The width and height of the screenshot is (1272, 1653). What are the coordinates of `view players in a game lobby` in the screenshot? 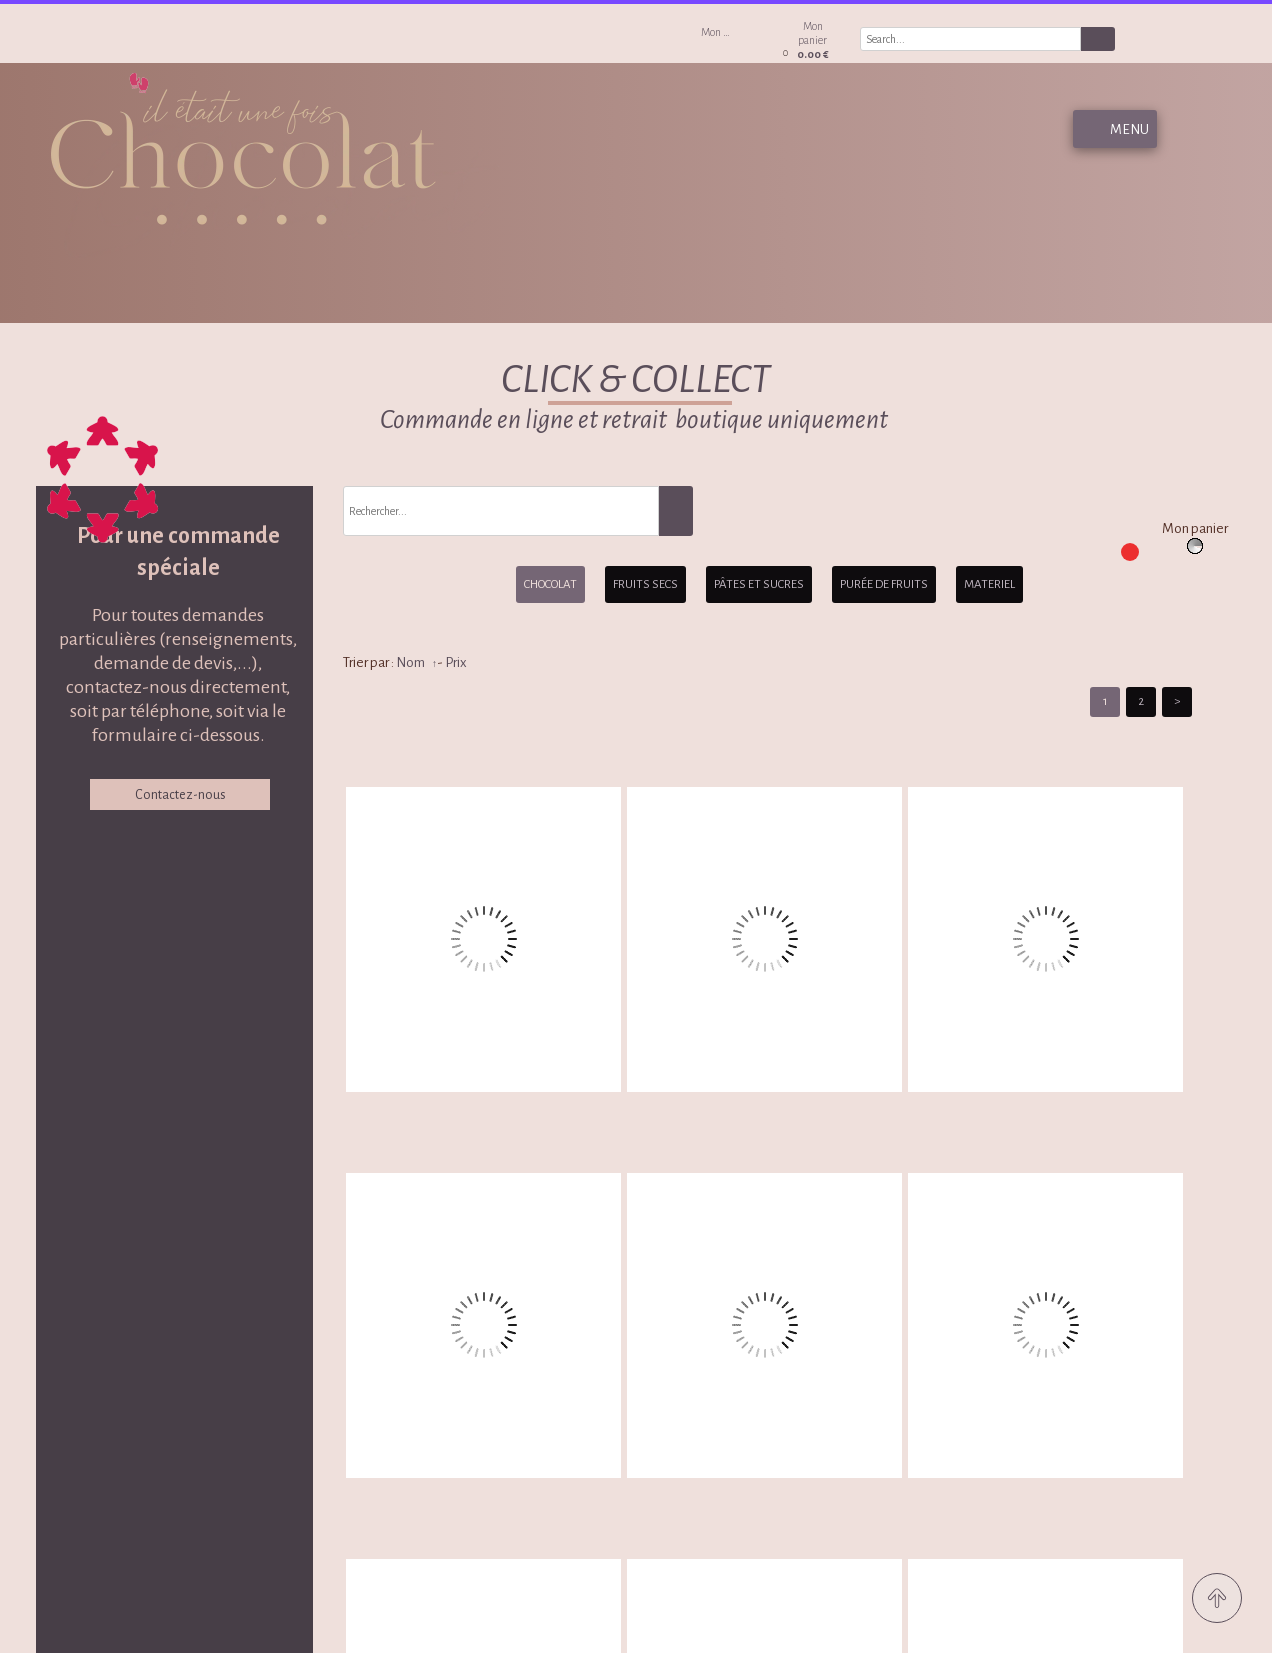 It's located at (102, 479).